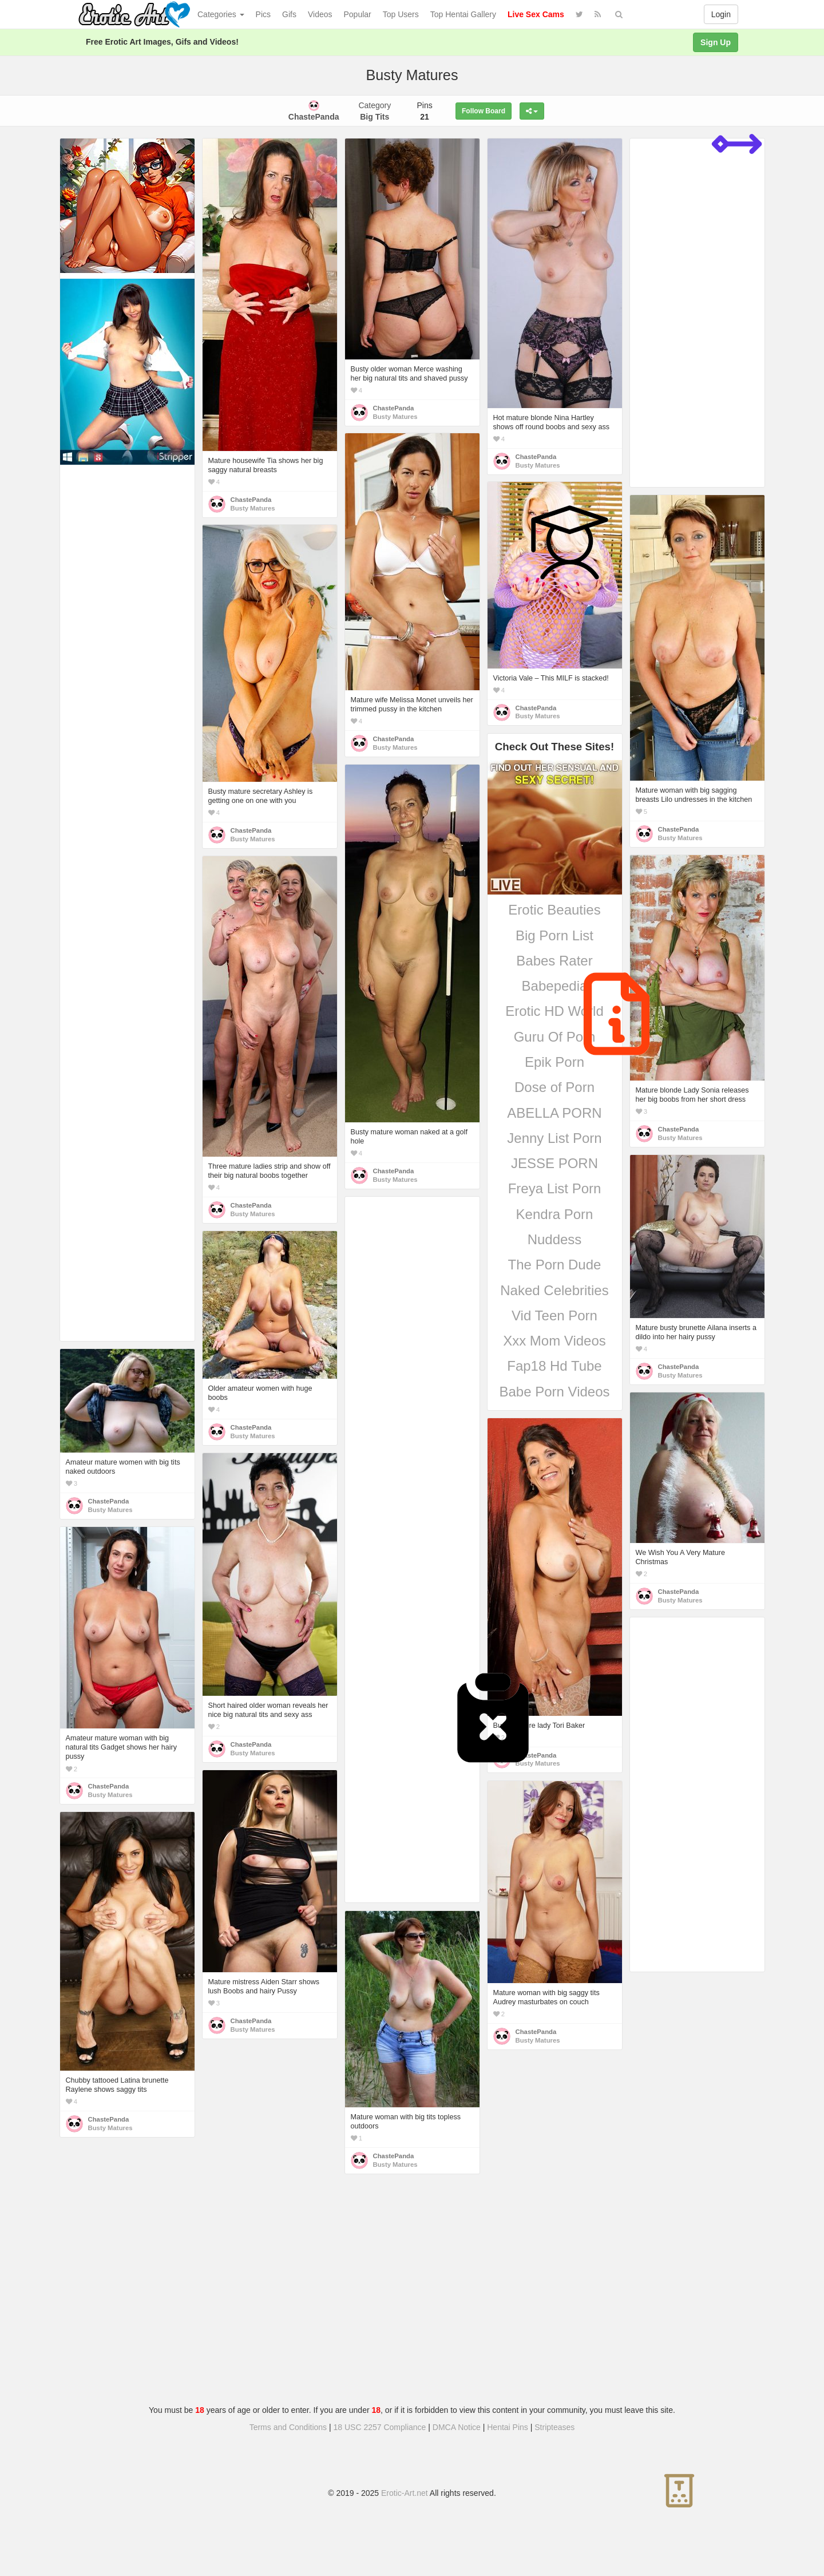 This screenshot has width=824, height=2576. I want to click on view file details or properties, so click(616, 1014).